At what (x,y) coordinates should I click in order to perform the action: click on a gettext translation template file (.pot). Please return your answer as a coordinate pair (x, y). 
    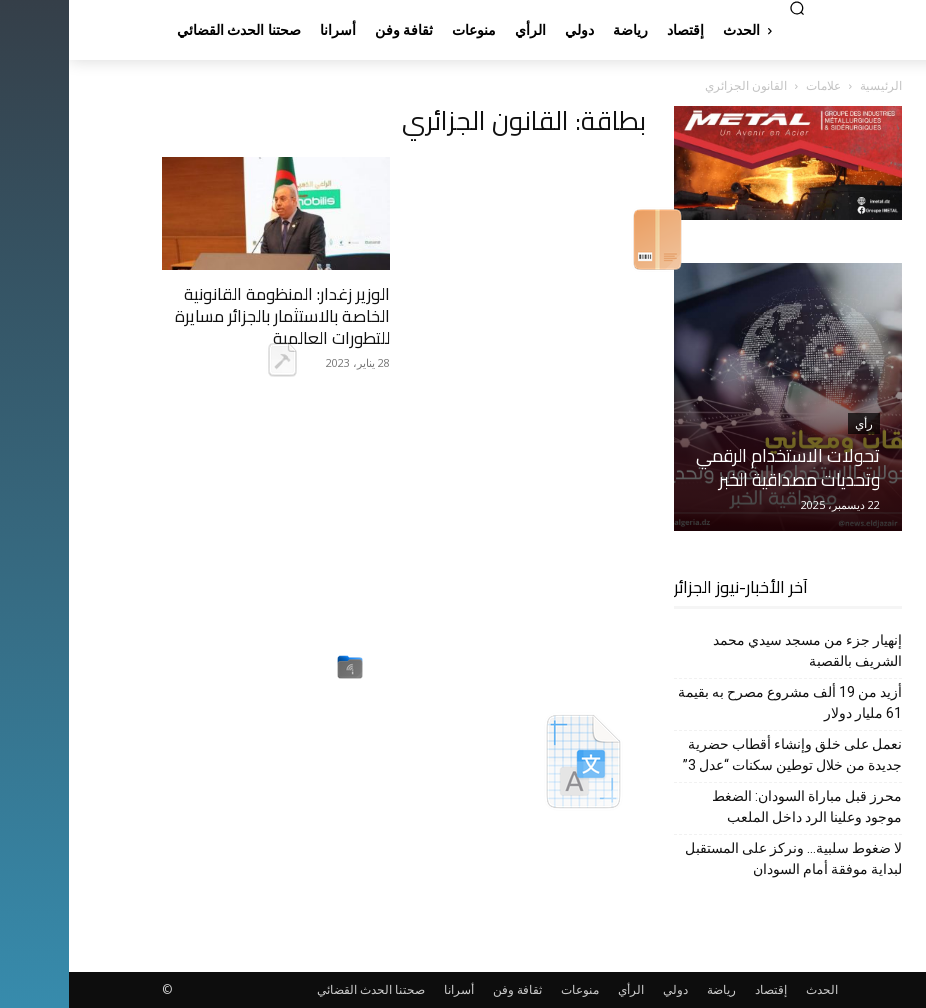
    Looking at the image, I should click on (583, 761).